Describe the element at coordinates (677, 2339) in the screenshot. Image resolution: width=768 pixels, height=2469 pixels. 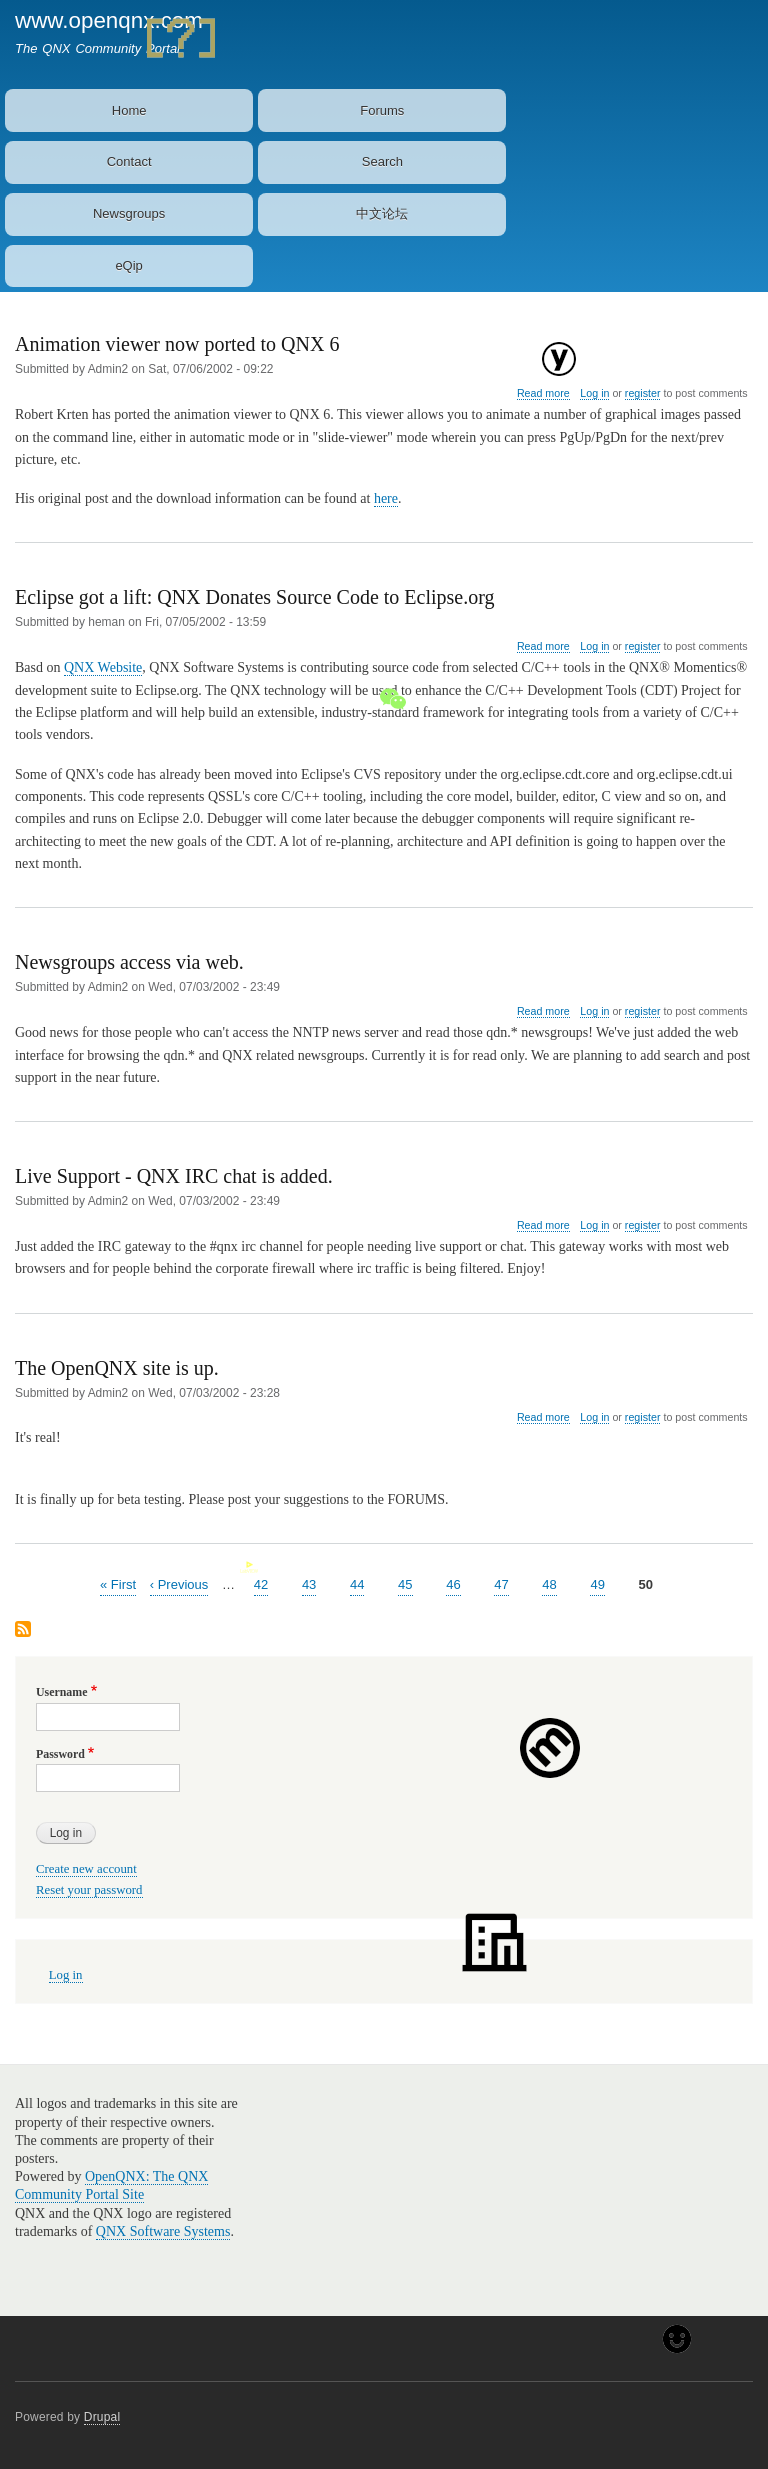
I see `add a reaction or emoji to a message` at that location.